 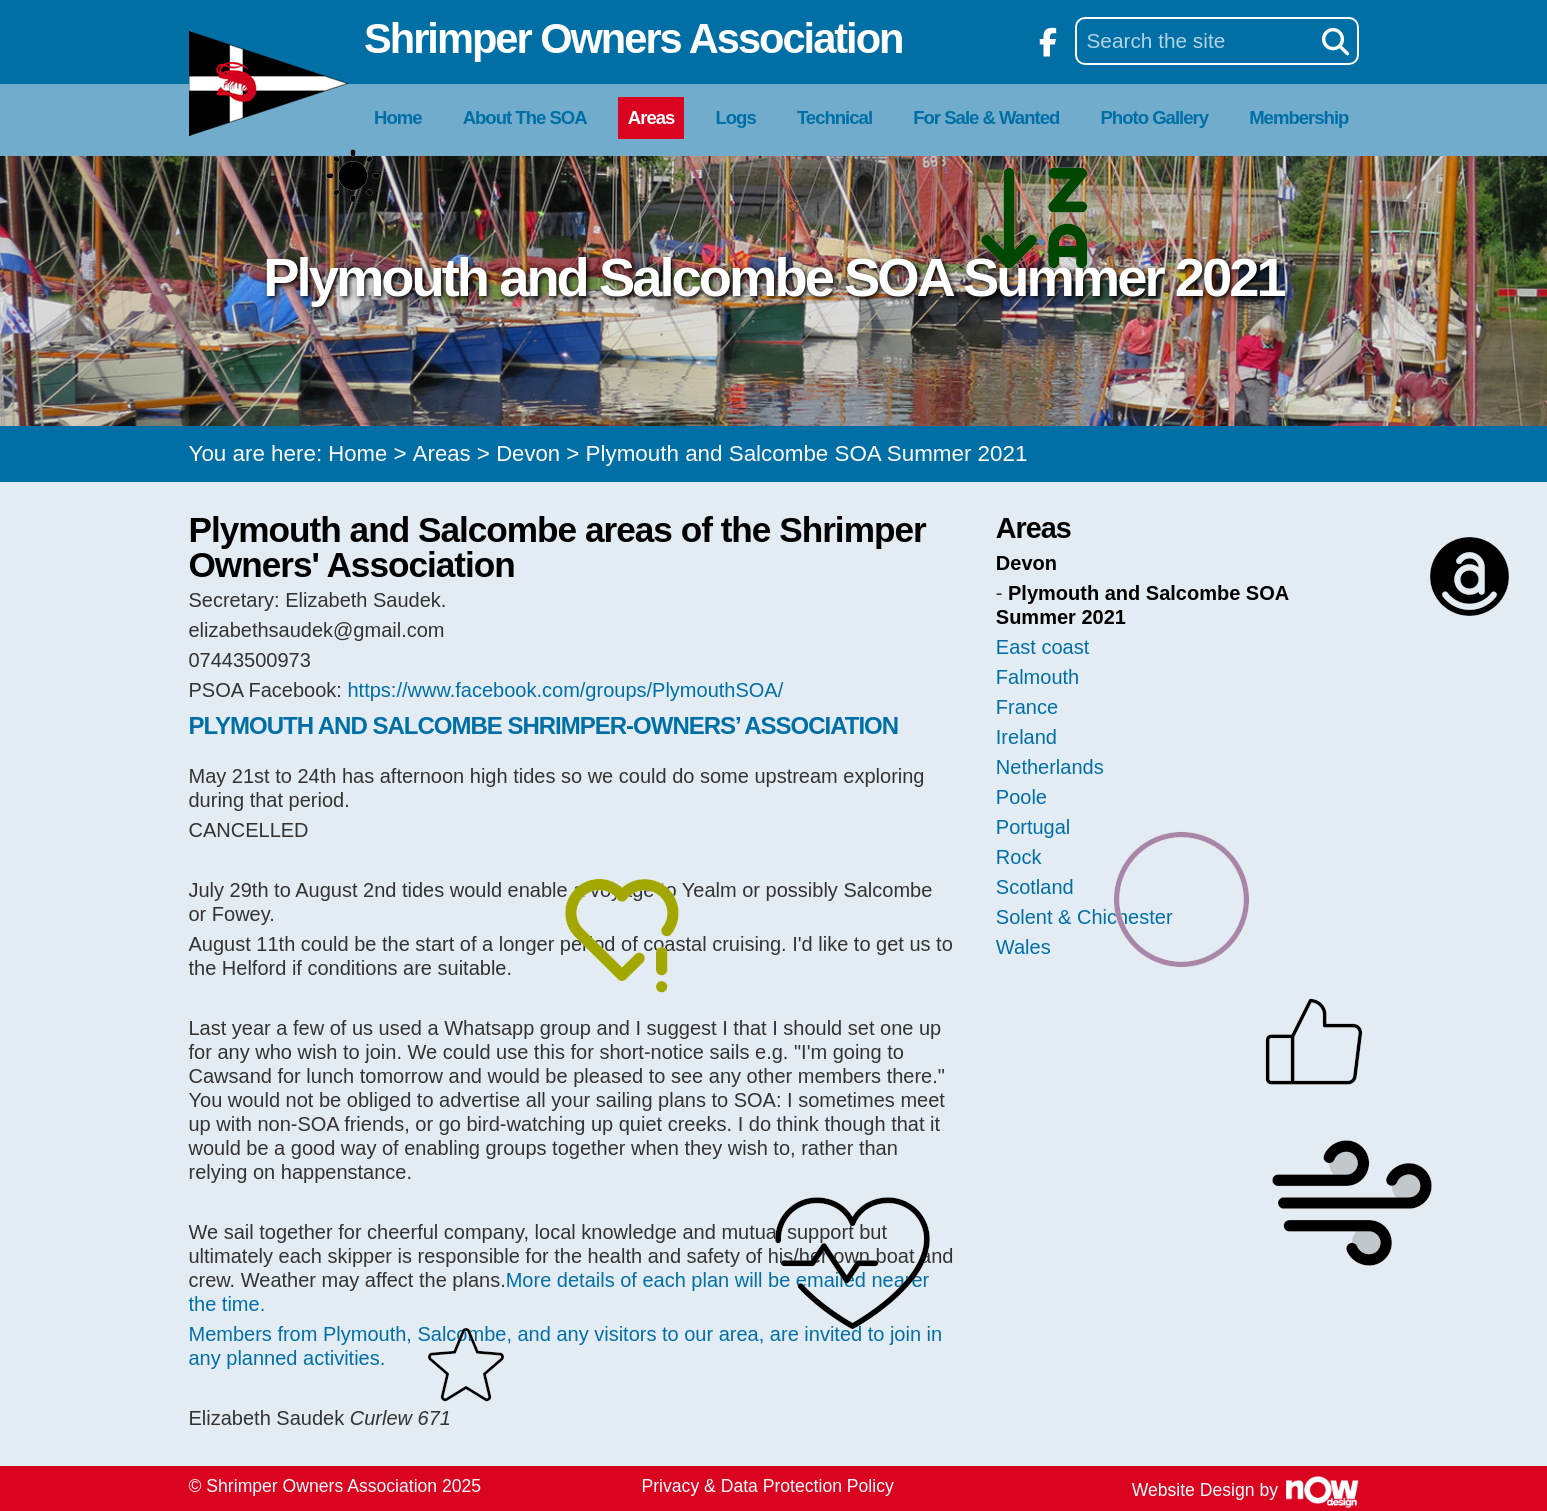 I want to click on view current wind conditions, so click(x=1352, y=1203).